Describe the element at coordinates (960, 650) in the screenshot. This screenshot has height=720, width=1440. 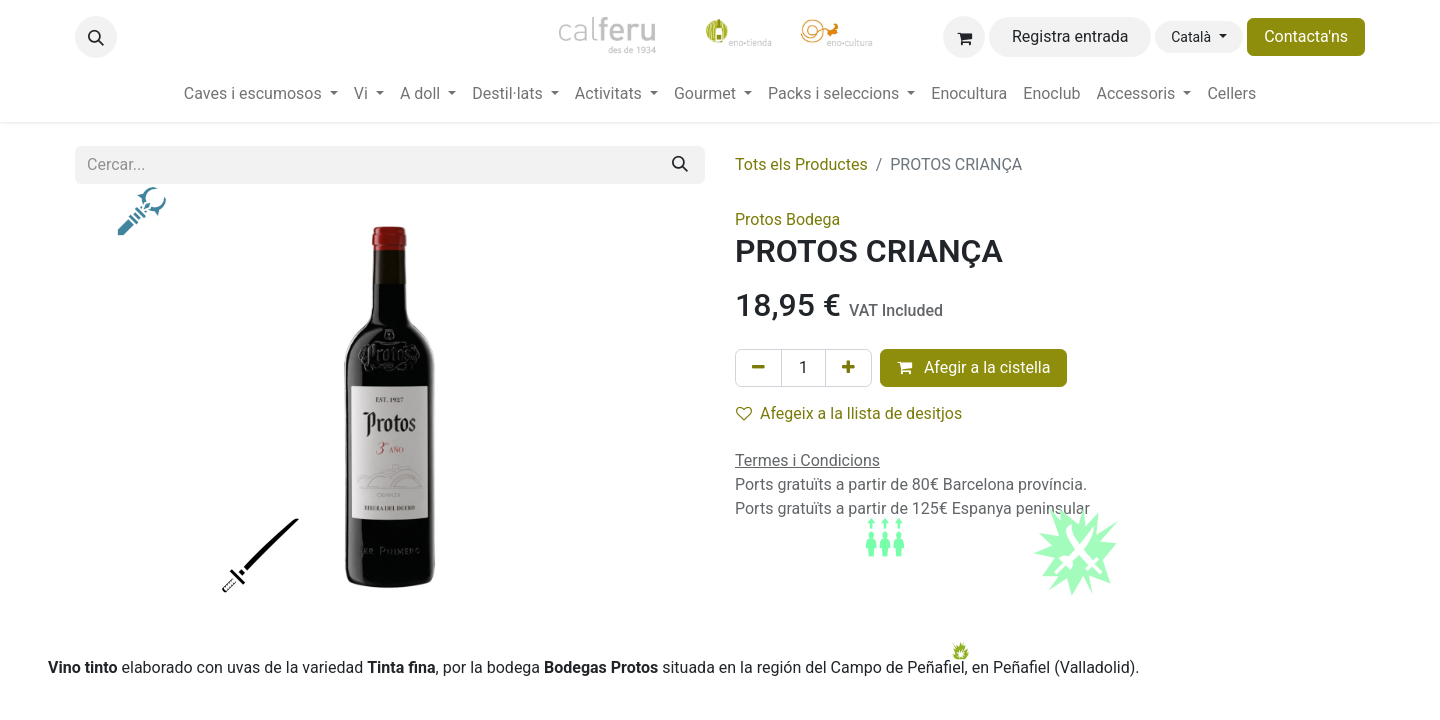
I see `indicates screen damage or impact effect` at that location.